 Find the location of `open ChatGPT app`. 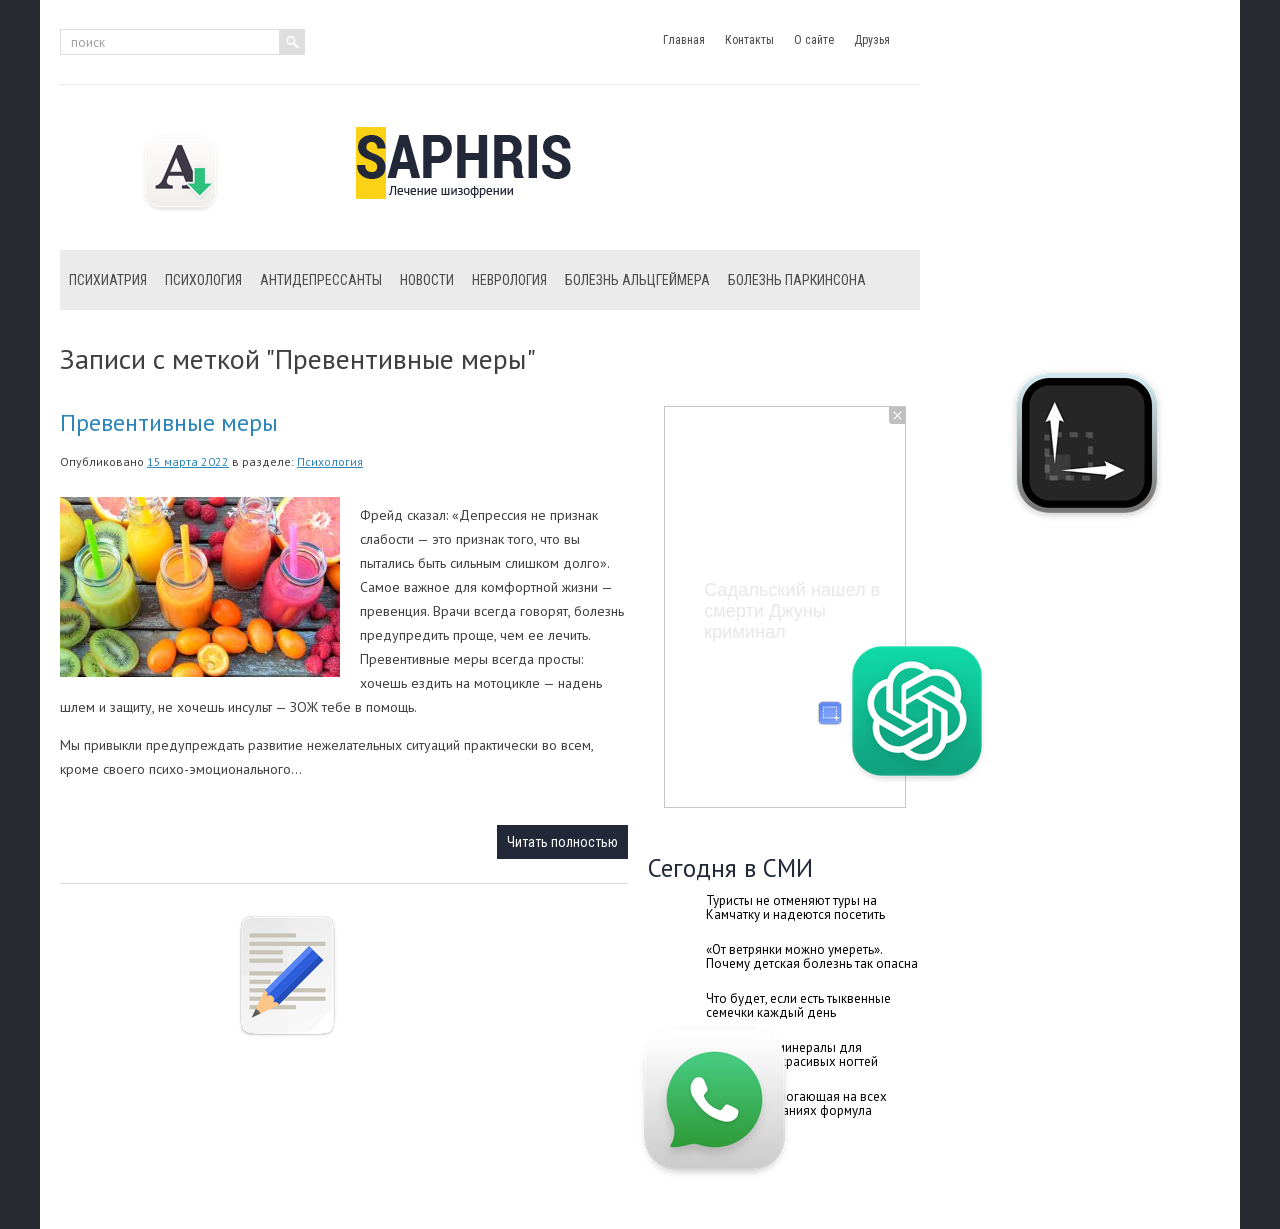

open ChatGPT app is located at coordinates (917, 711).